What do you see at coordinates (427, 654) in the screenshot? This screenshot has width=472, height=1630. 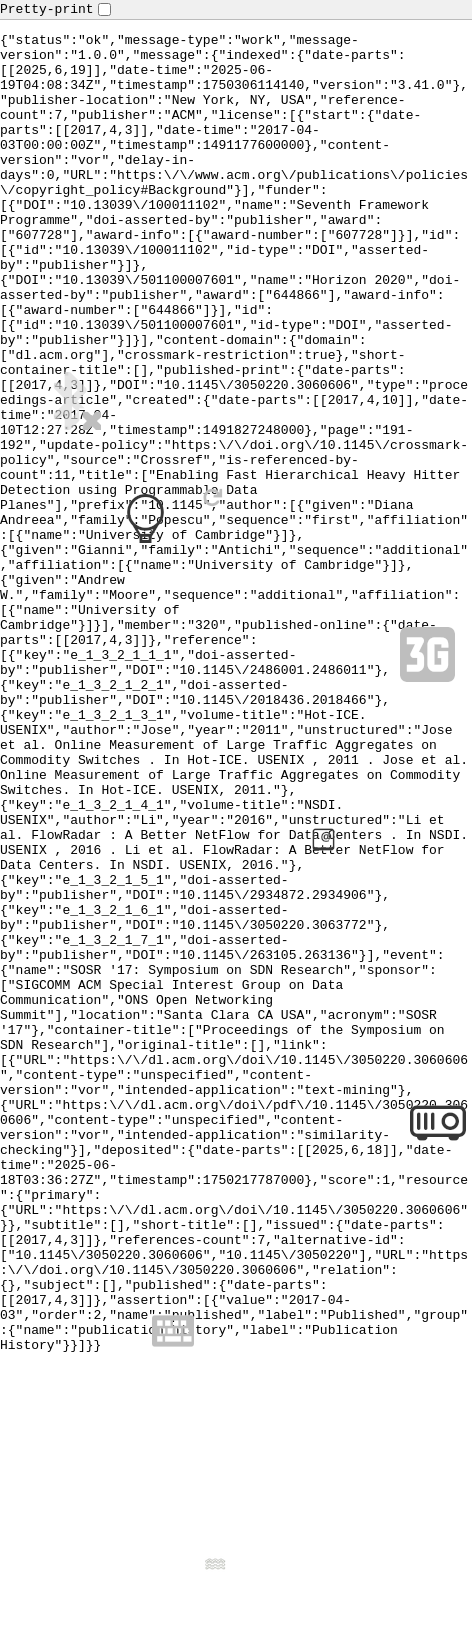 I see `indicates 3G cellular network connection` at bounding box center [427, 654].